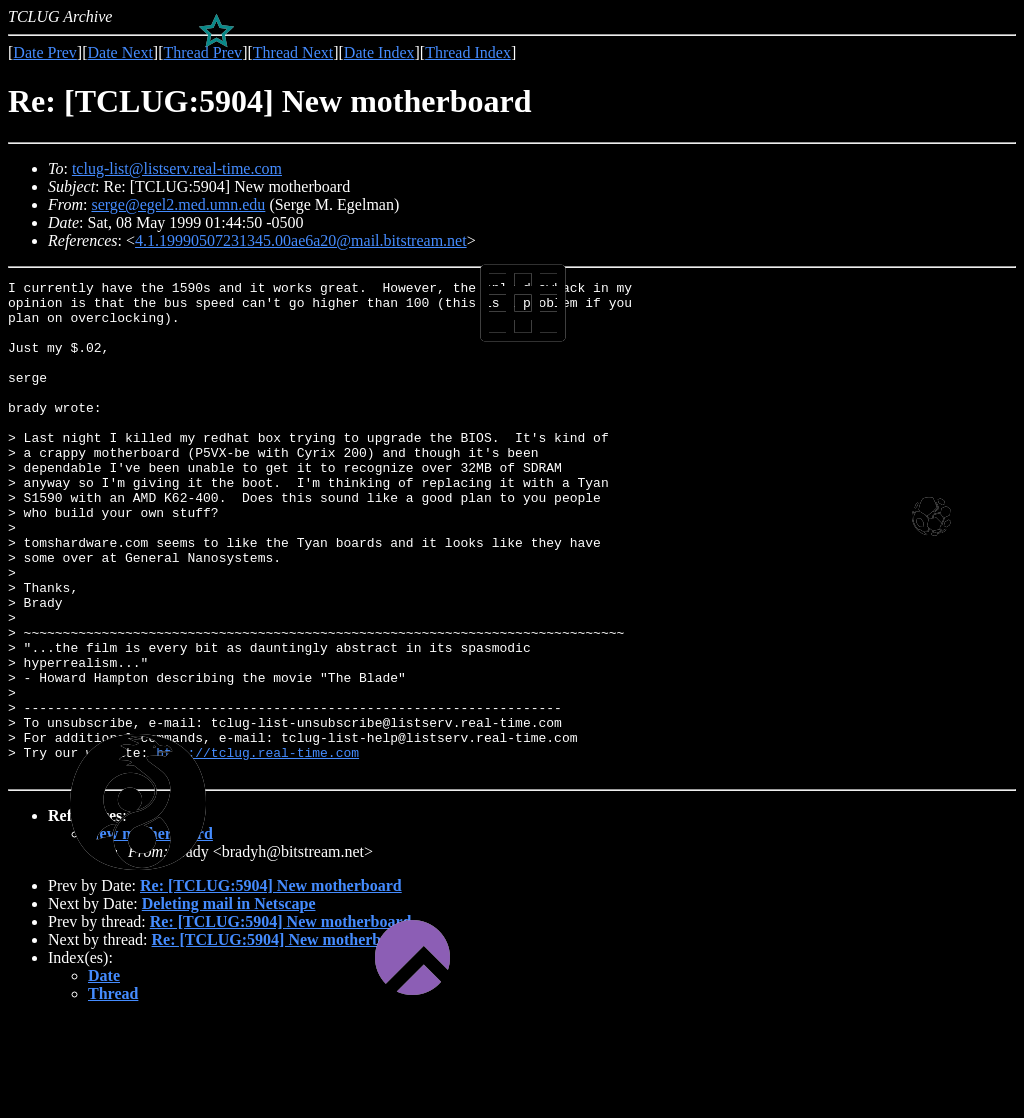  What do you see at coordinates (138, 802) in the screenshot?
I see `open wireguard vpn settings` at bounding box center [138, 802].